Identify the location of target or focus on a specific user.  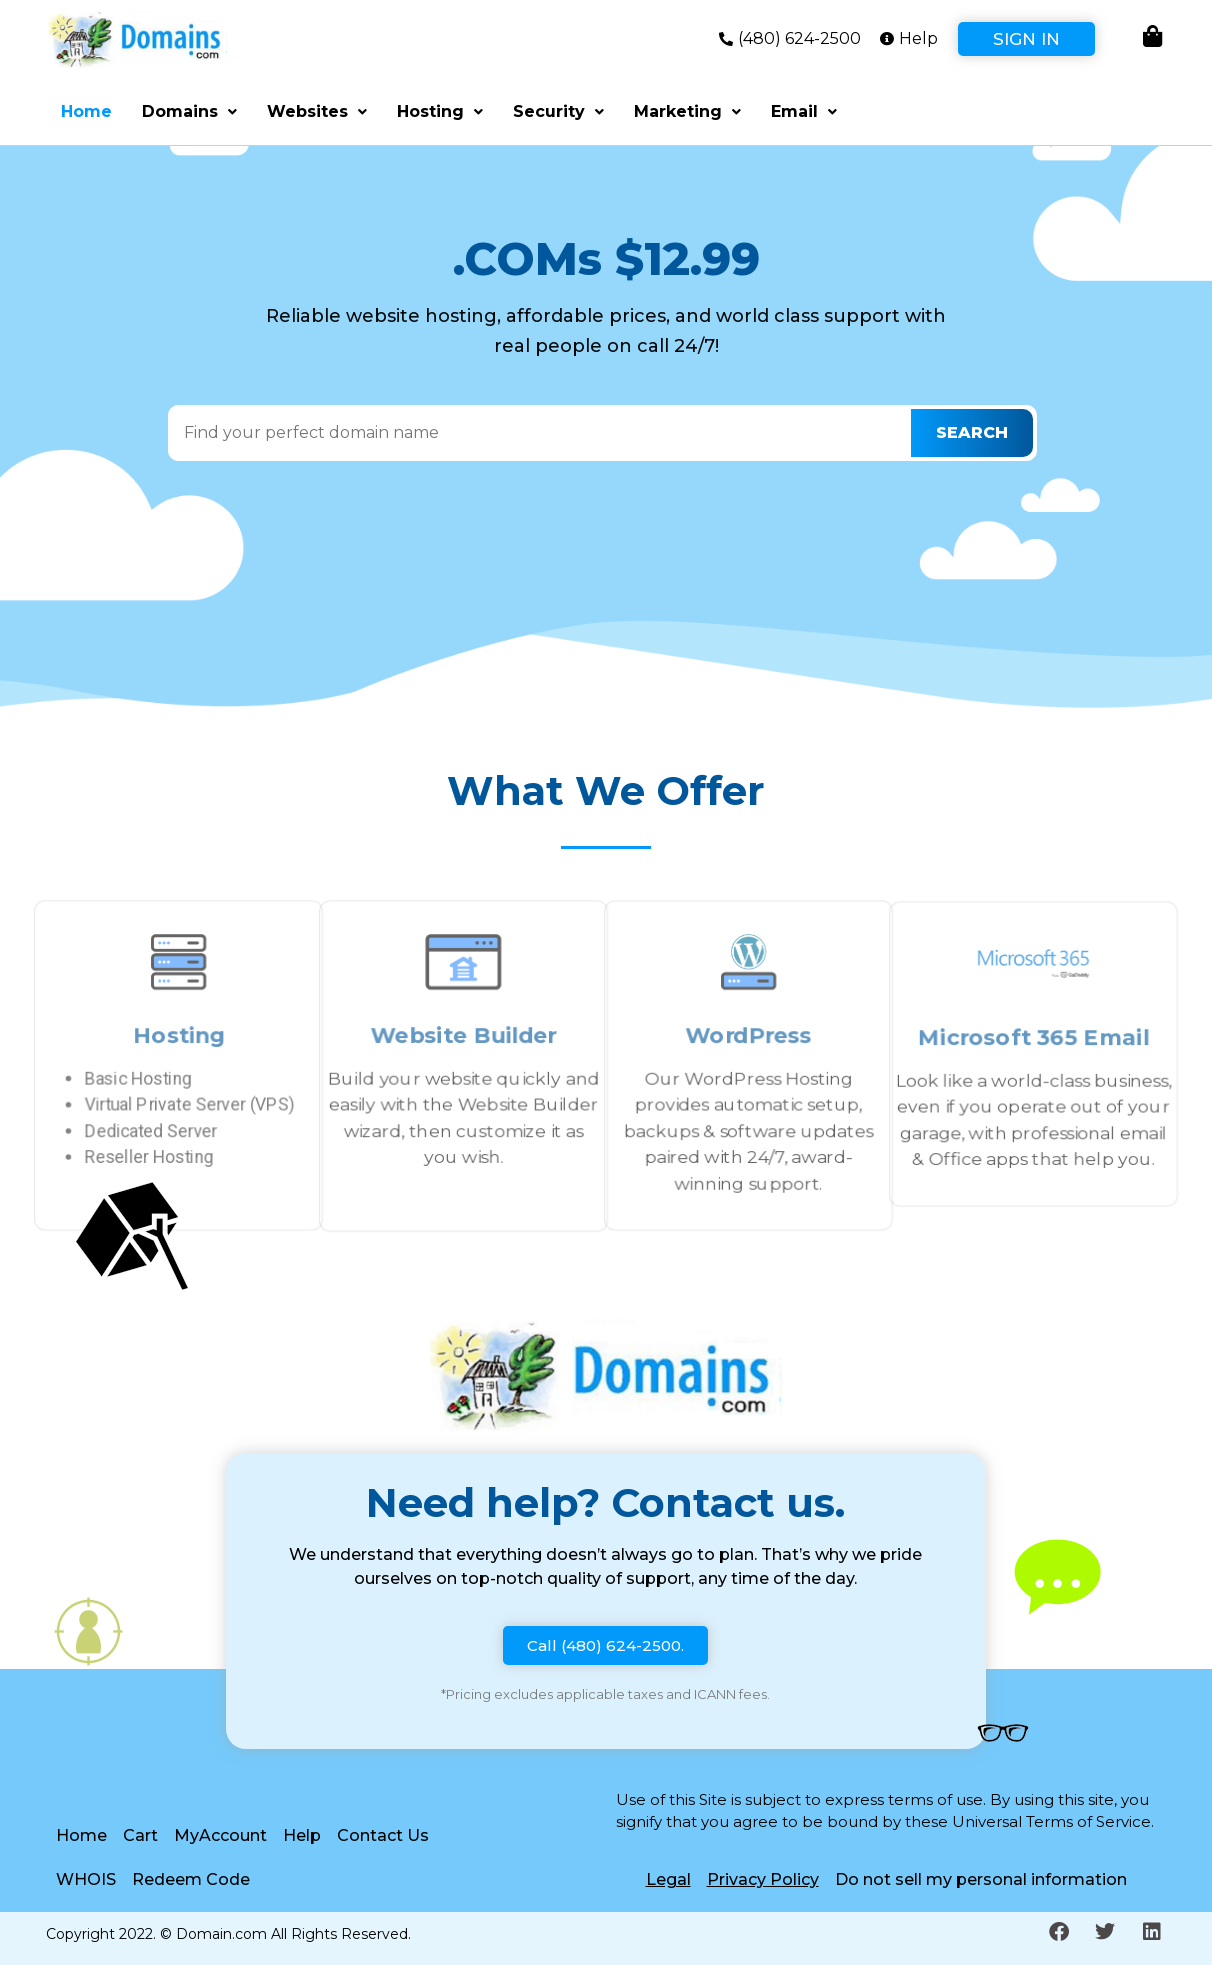
(88, 1631).